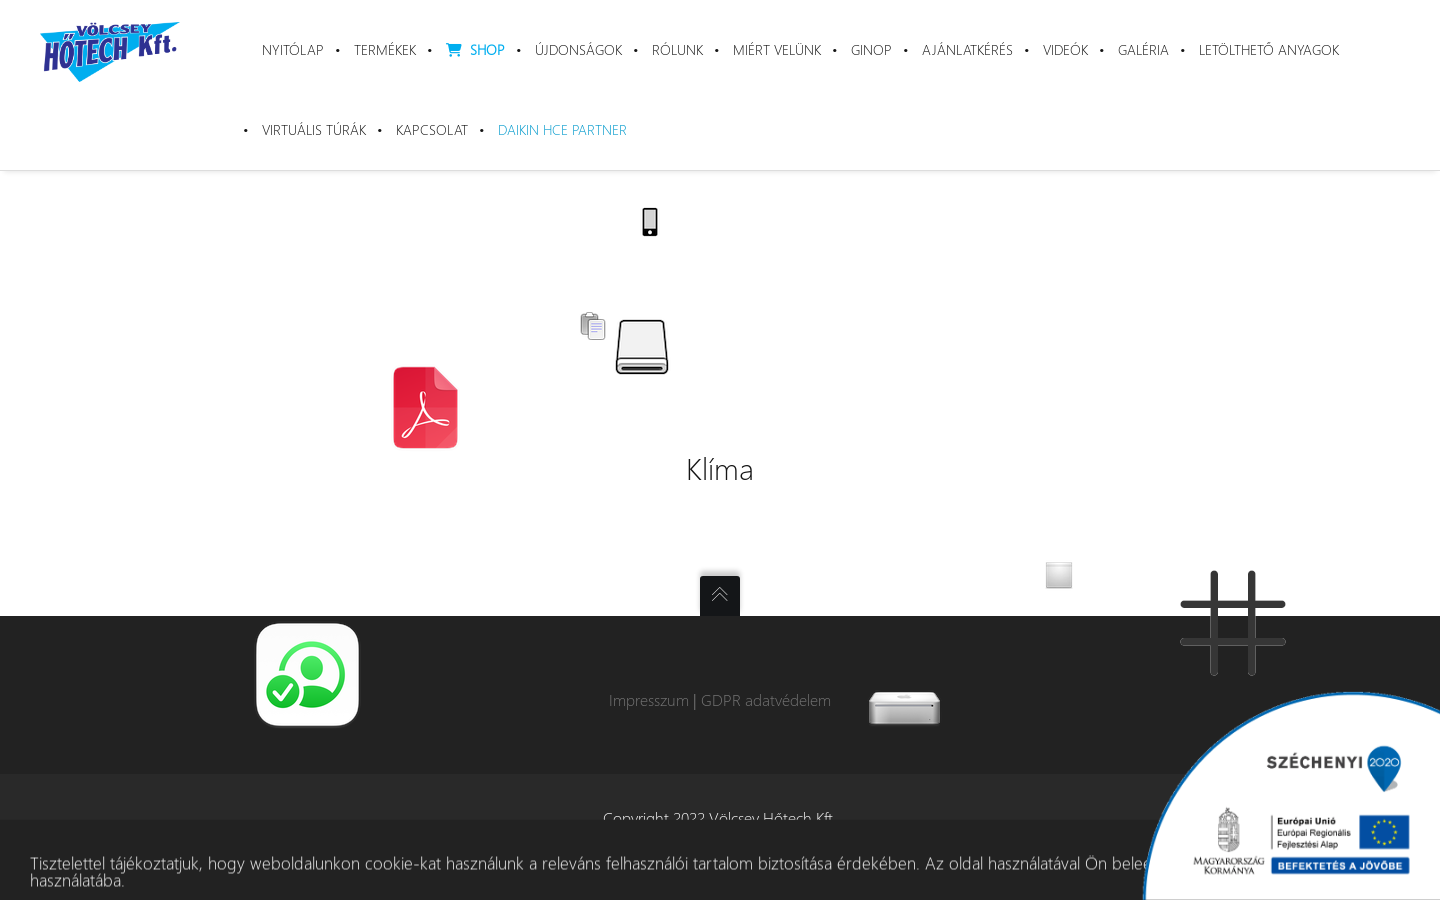  Describe the element at coordinates (650, 222) in the screenshot. I see `iPod Nano device connected to your Mac` at that location.